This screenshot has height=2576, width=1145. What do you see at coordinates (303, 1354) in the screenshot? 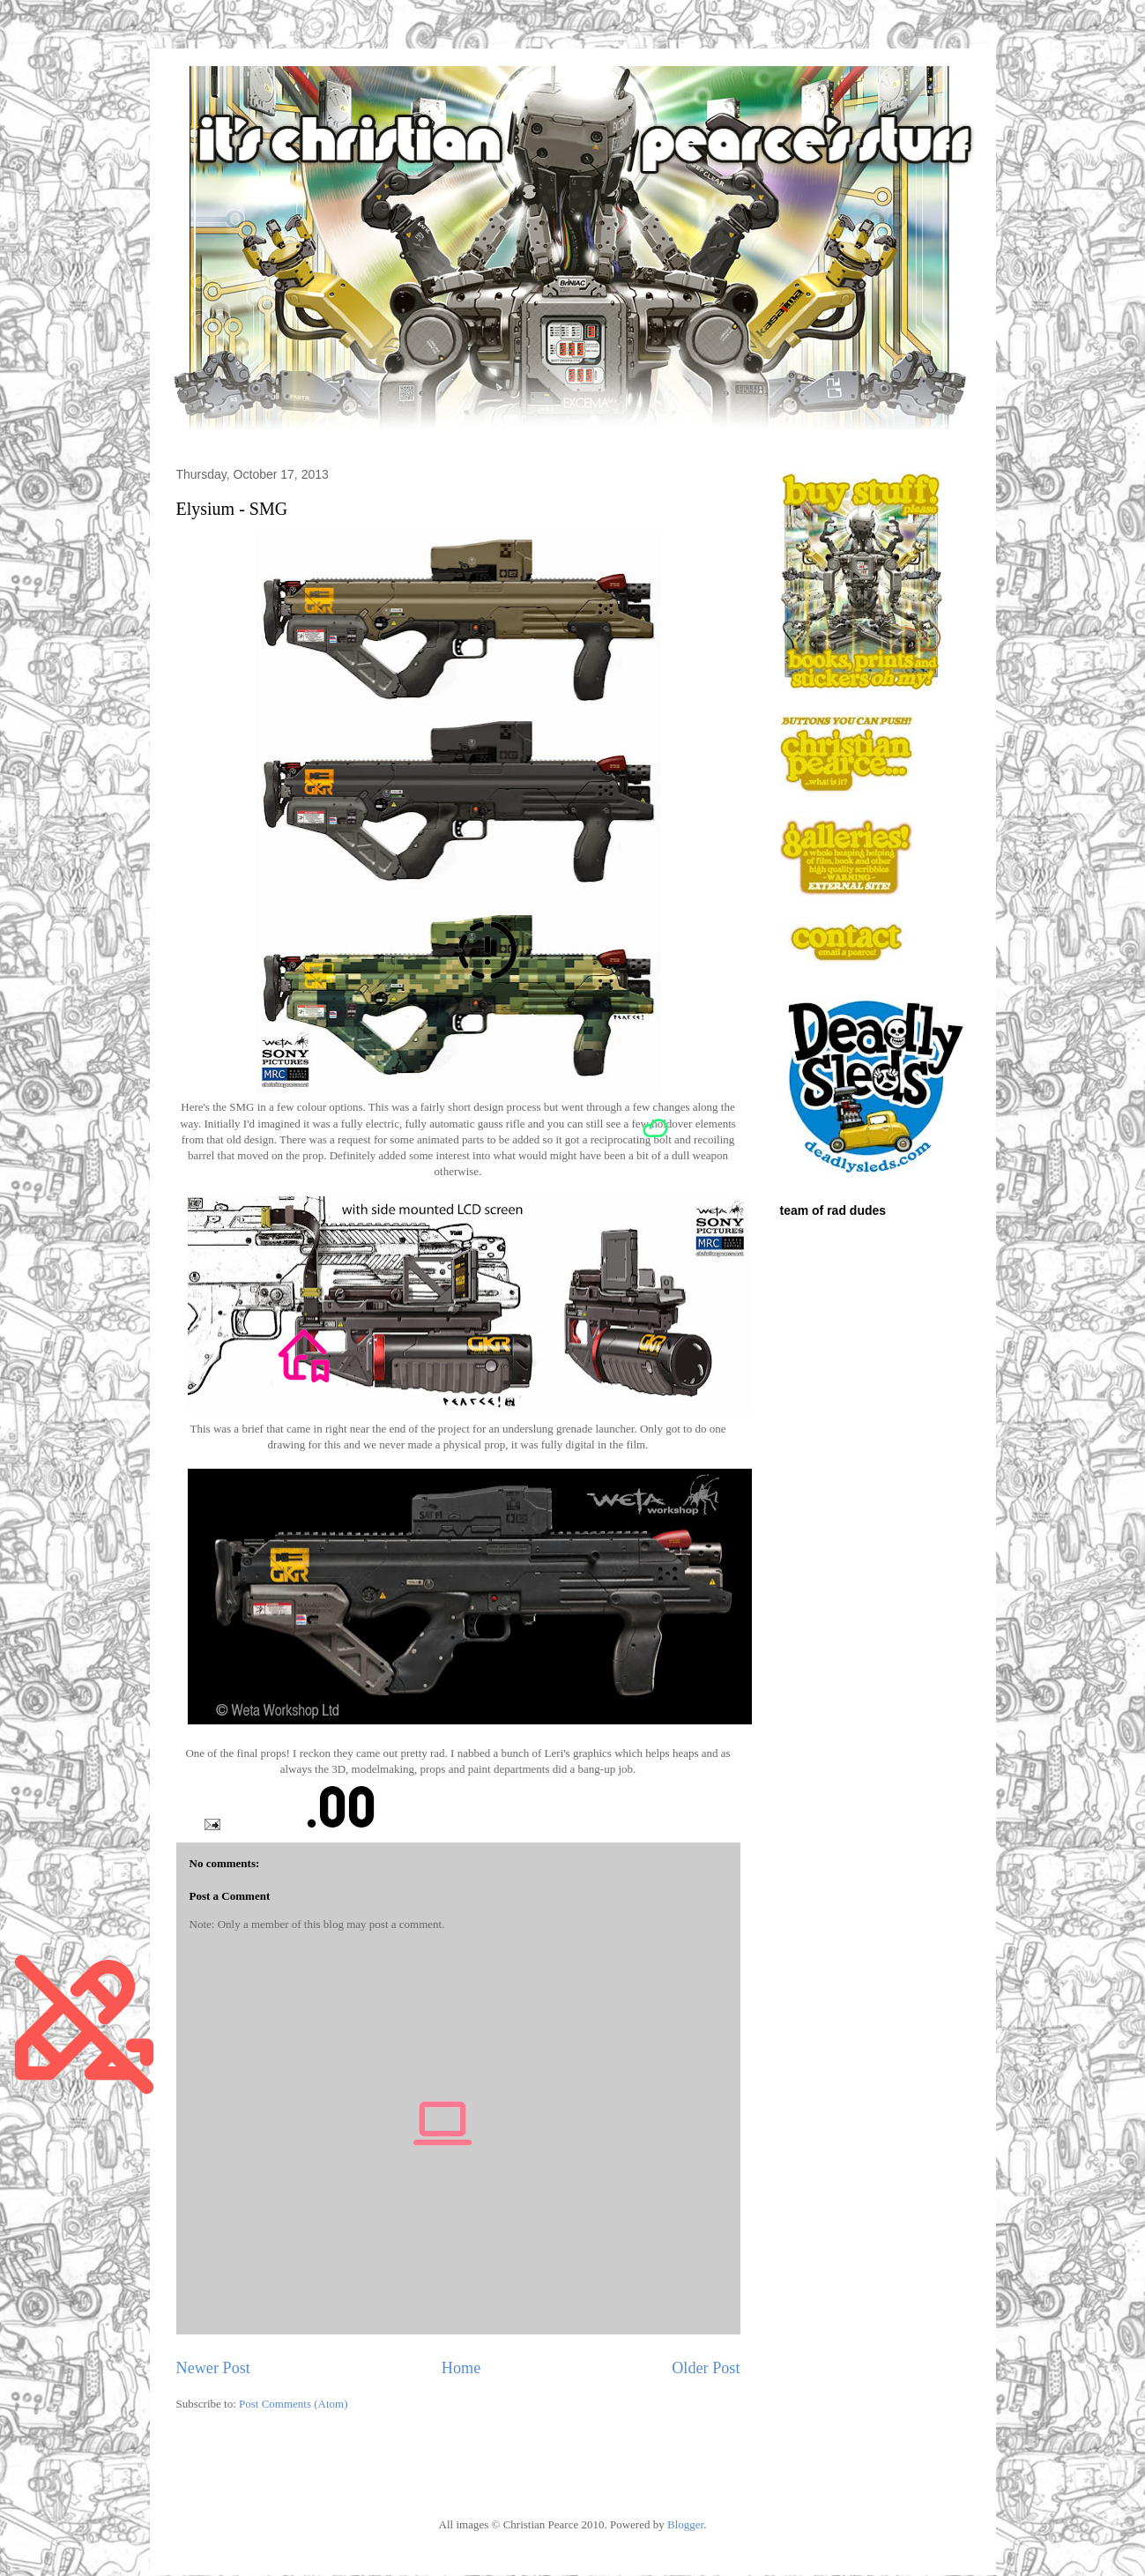
I see `save or bookmark a home listing` at bounding box center [303, 1354].